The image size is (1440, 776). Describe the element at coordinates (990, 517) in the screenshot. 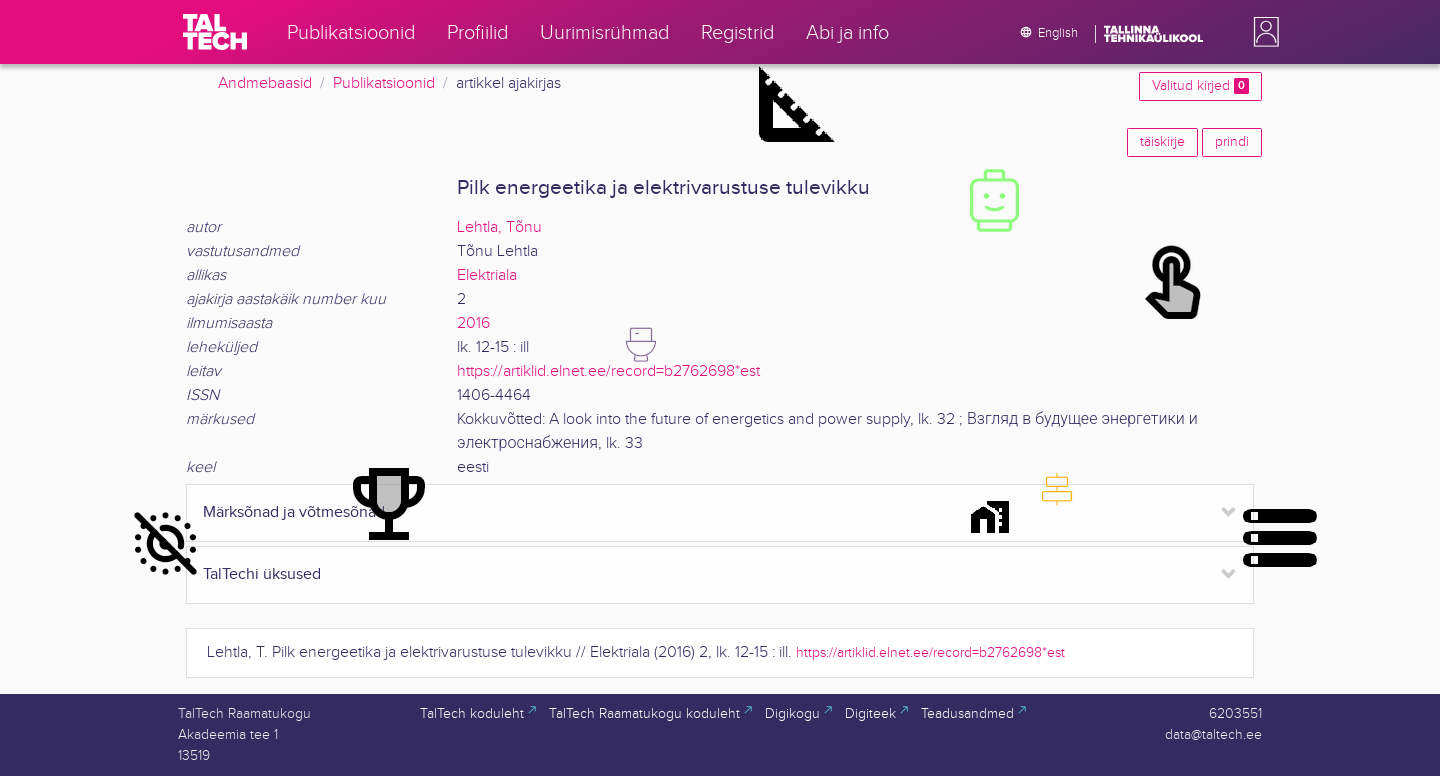

I see `switch between home and office mode` at that location.